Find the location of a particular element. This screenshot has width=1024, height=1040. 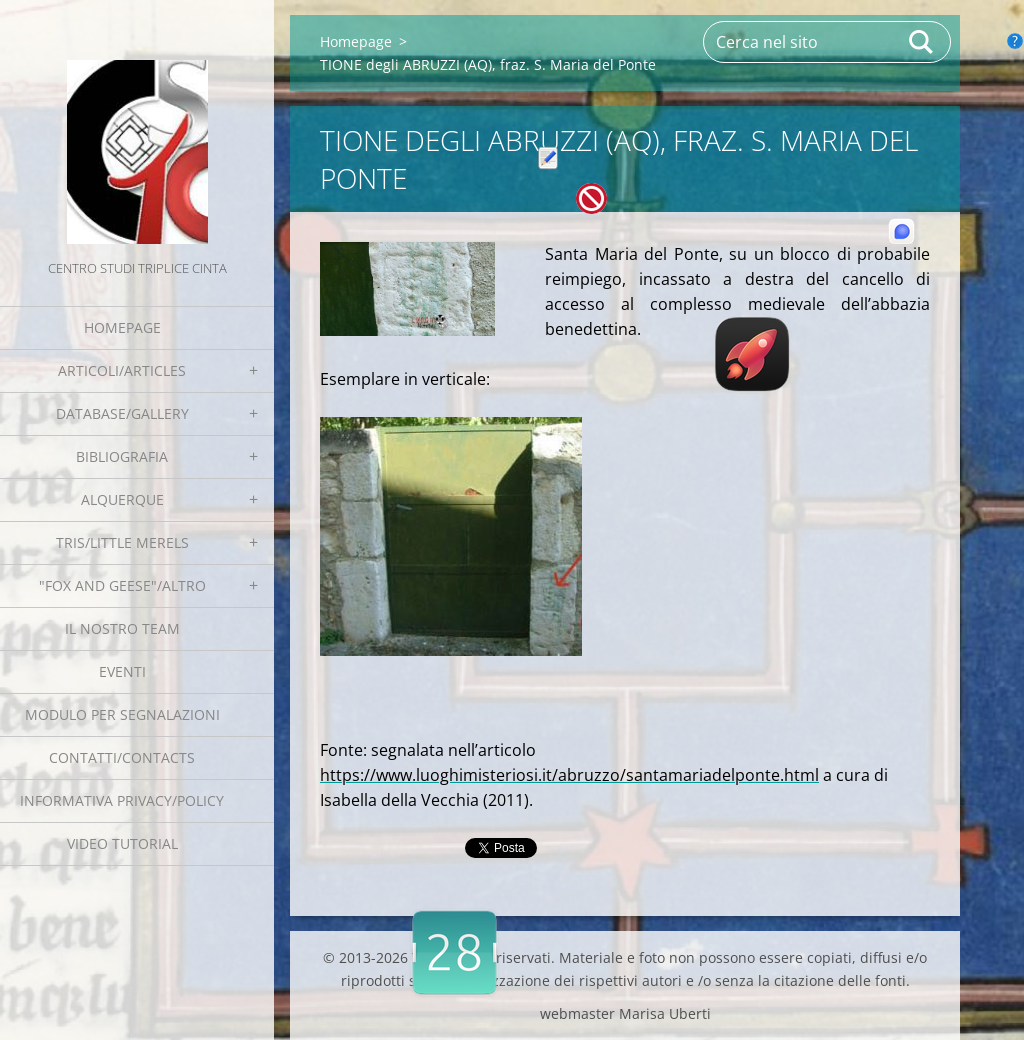

cancel or abort current action is located at coordinates (591, 198).